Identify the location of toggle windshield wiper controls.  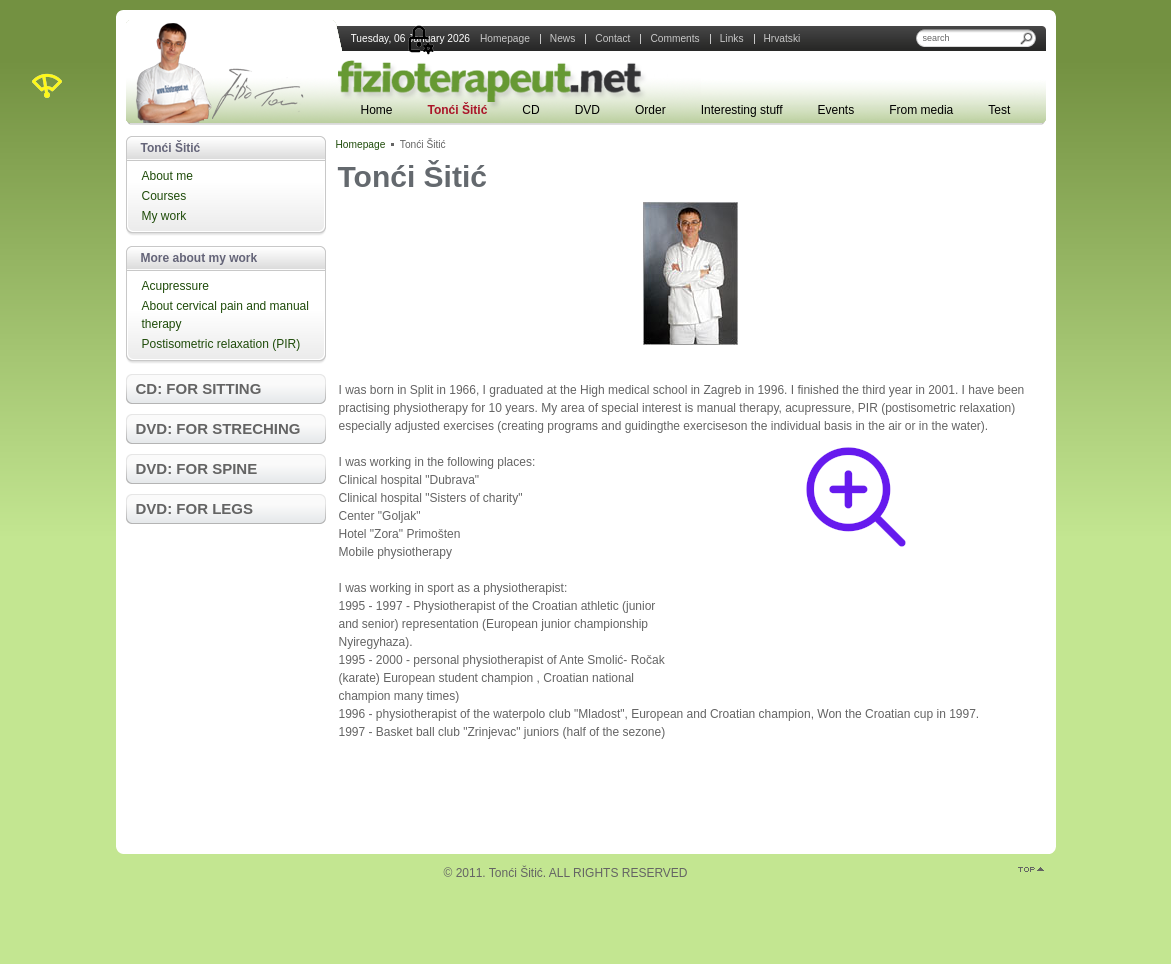
(47, 86).